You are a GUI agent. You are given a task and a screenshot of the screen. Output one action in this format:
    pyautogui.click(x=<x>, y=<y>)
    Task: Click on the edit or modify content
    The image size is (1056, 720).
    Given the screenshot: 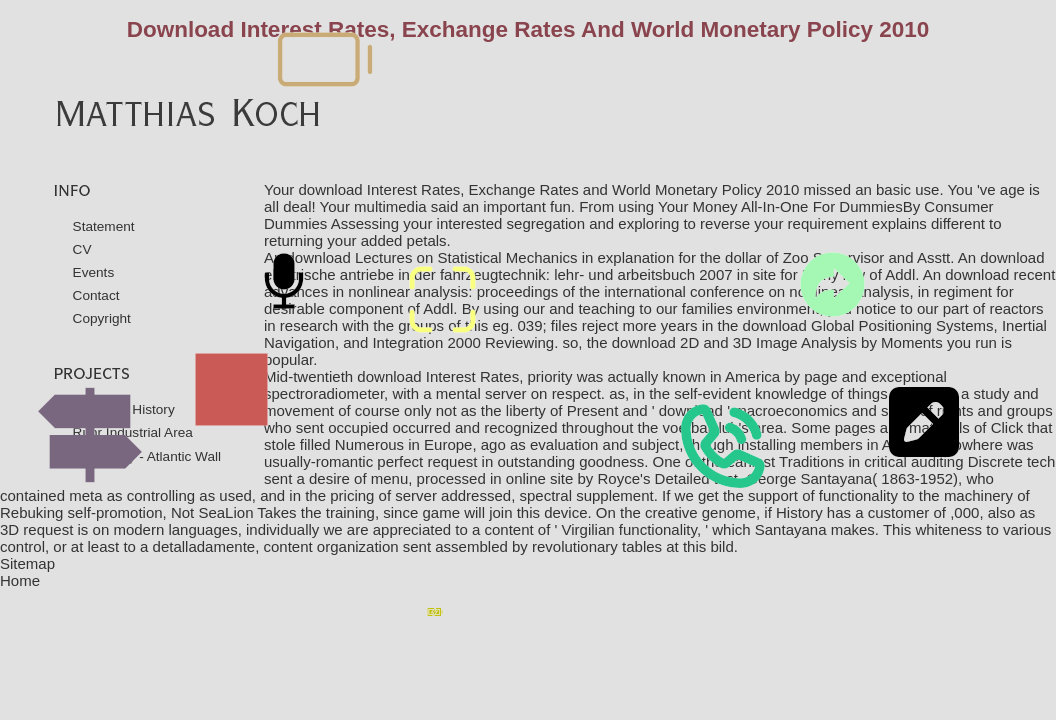 What is the action you would take?
    pyautogui.click(x=924, y=422)
    